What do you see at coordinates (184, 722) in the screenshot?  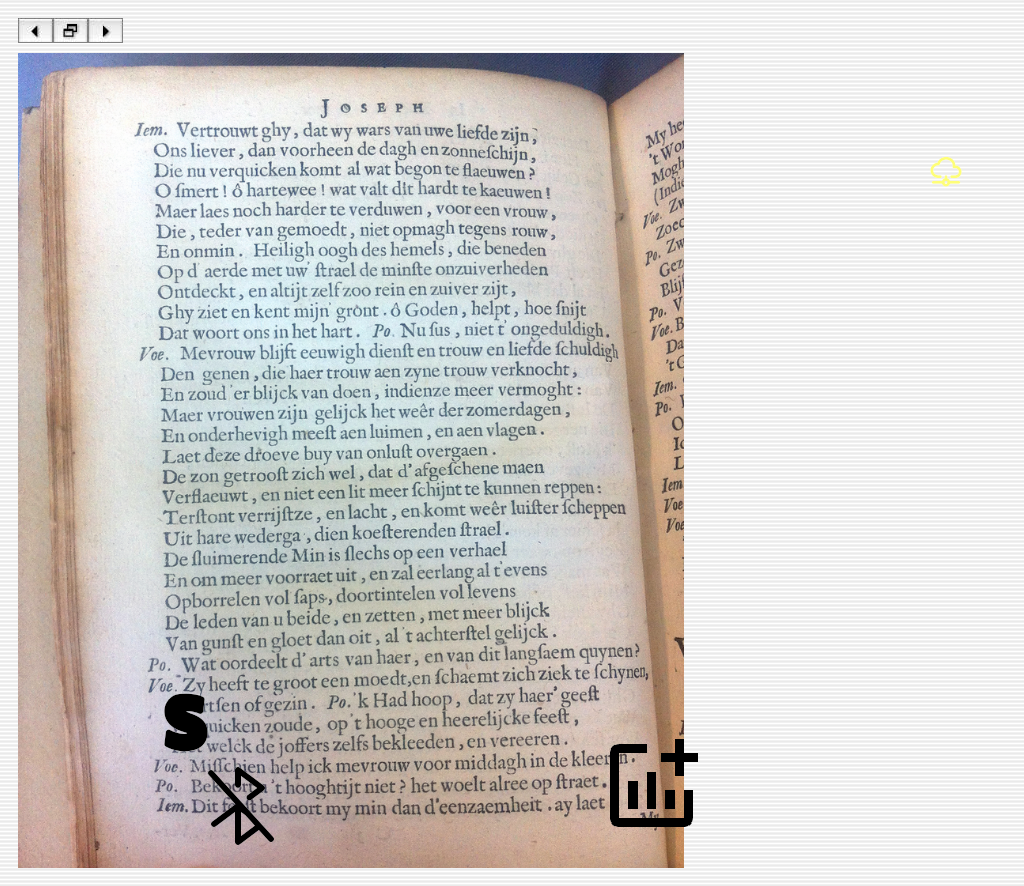 I see `connect to stripe payment processing` at bounding box center [184, 722].